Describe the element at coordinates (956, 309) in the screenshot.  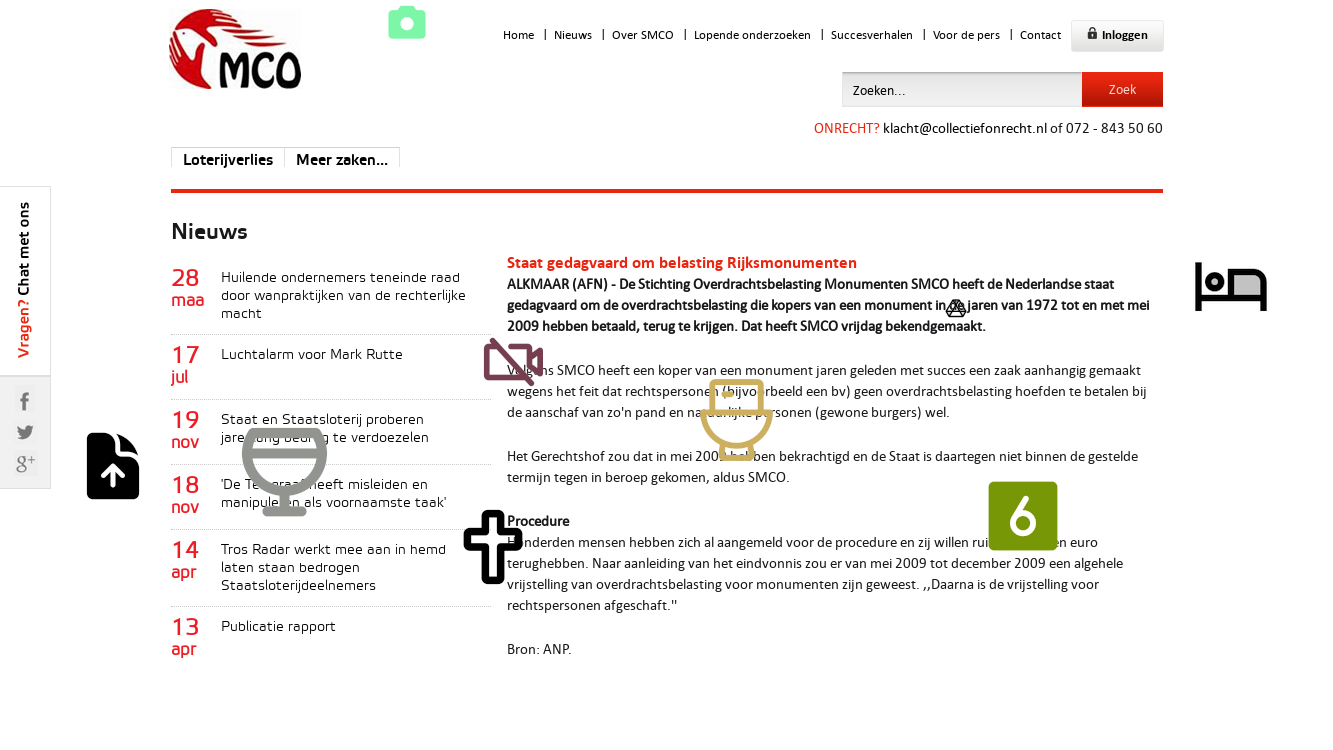
I see `open Google Drive` at that location.